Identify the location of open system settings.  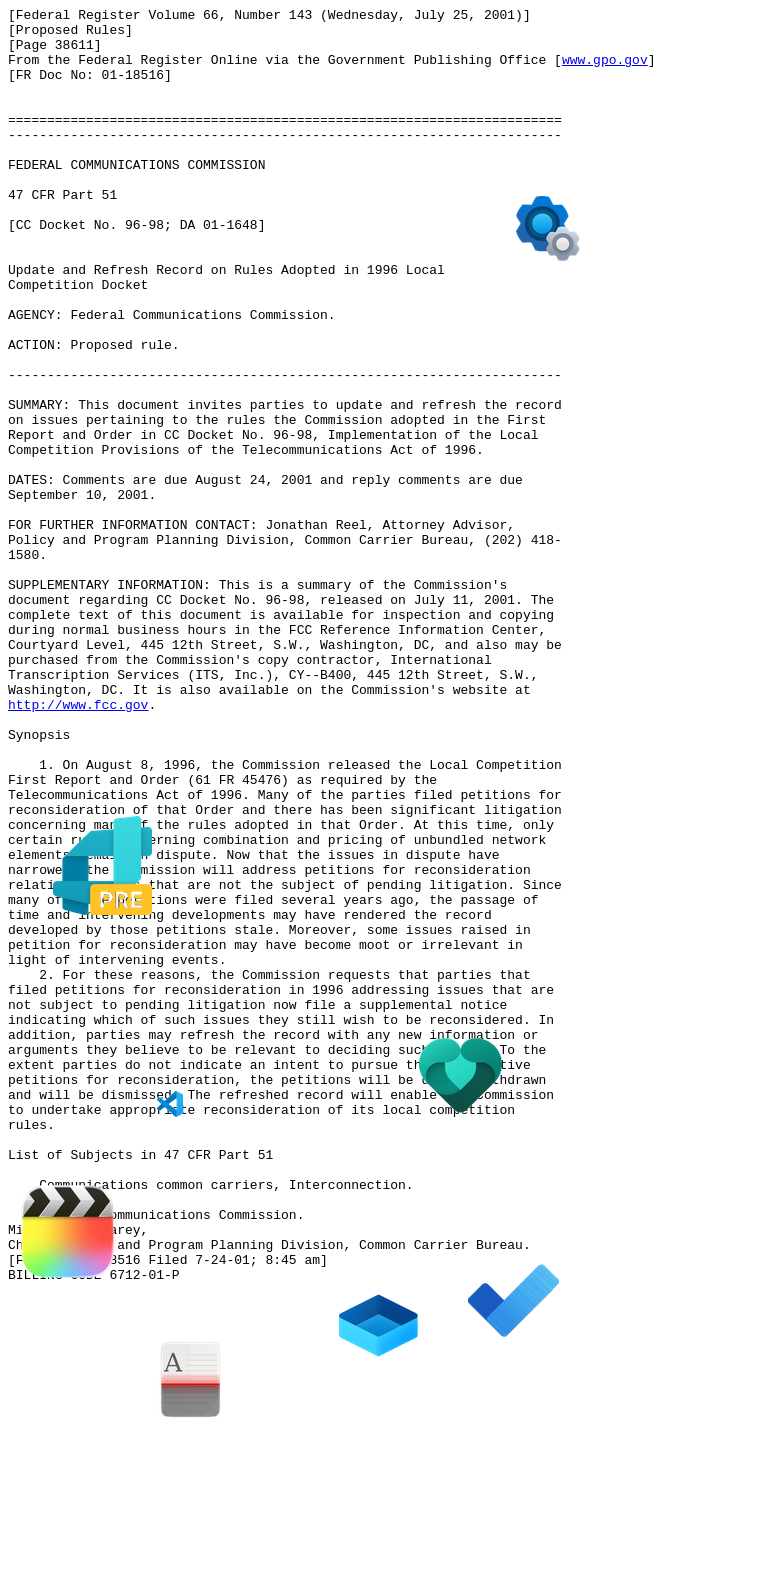
(548, 229).